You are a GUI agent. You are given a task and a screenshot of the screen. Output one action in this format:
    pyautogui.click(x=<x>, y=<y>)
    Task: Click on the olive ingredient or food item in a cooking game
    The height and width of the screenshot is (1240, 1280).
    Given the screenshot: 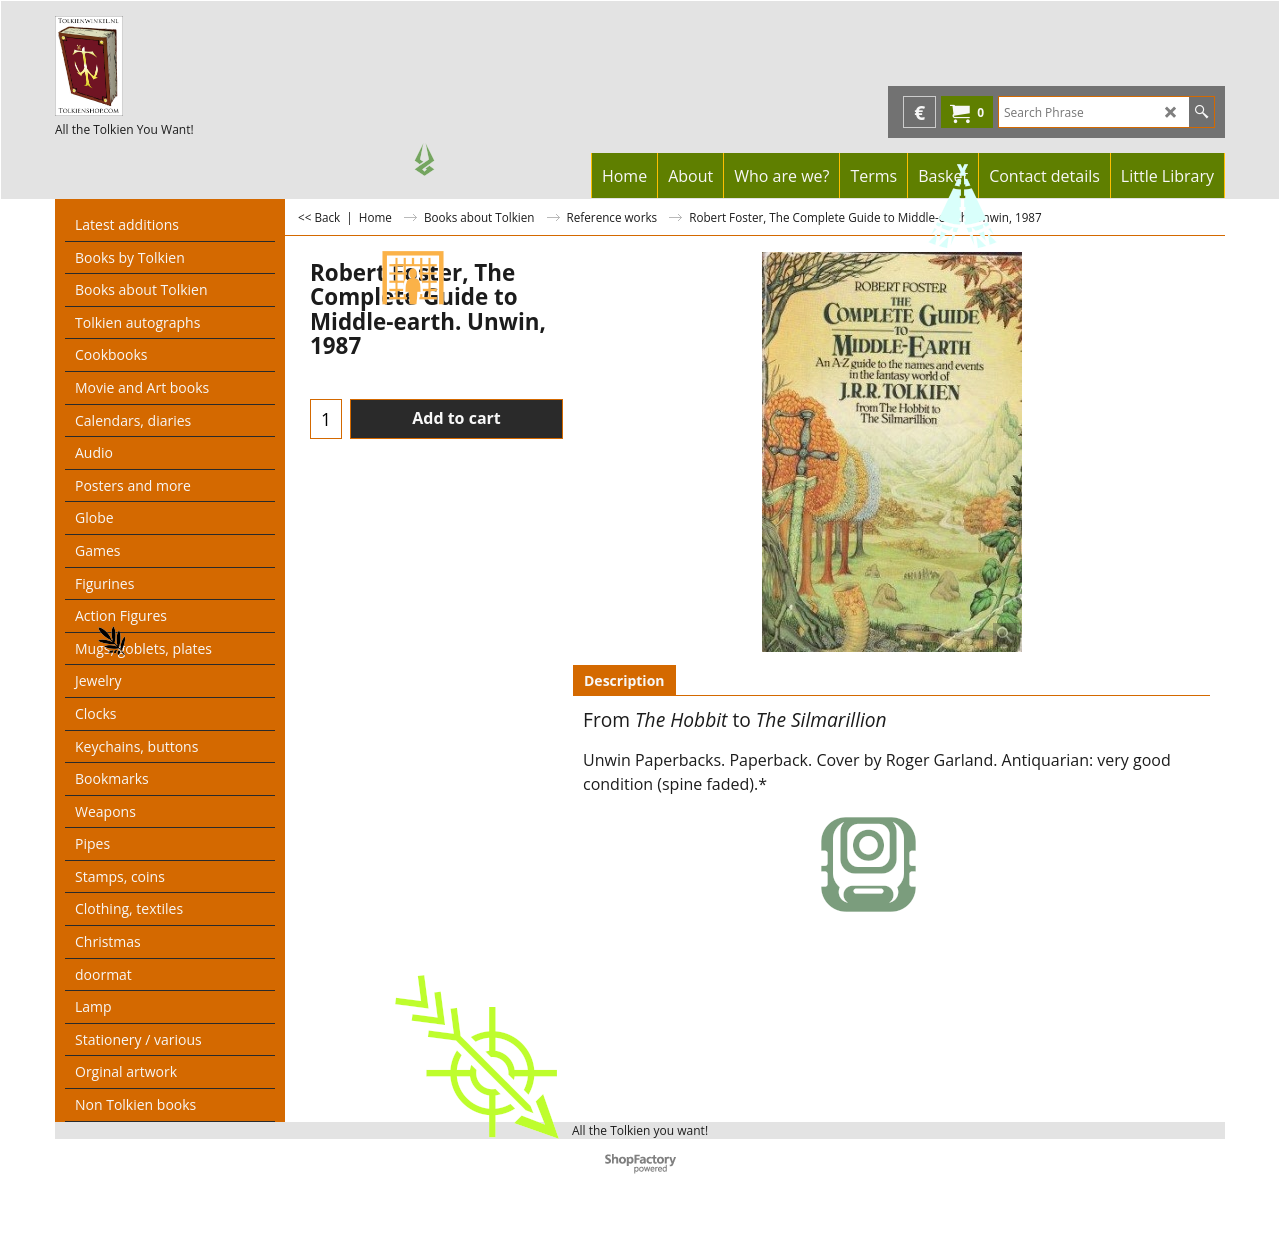 What is the action you would take?
    pyautogui.click(x=112, y=641)
    